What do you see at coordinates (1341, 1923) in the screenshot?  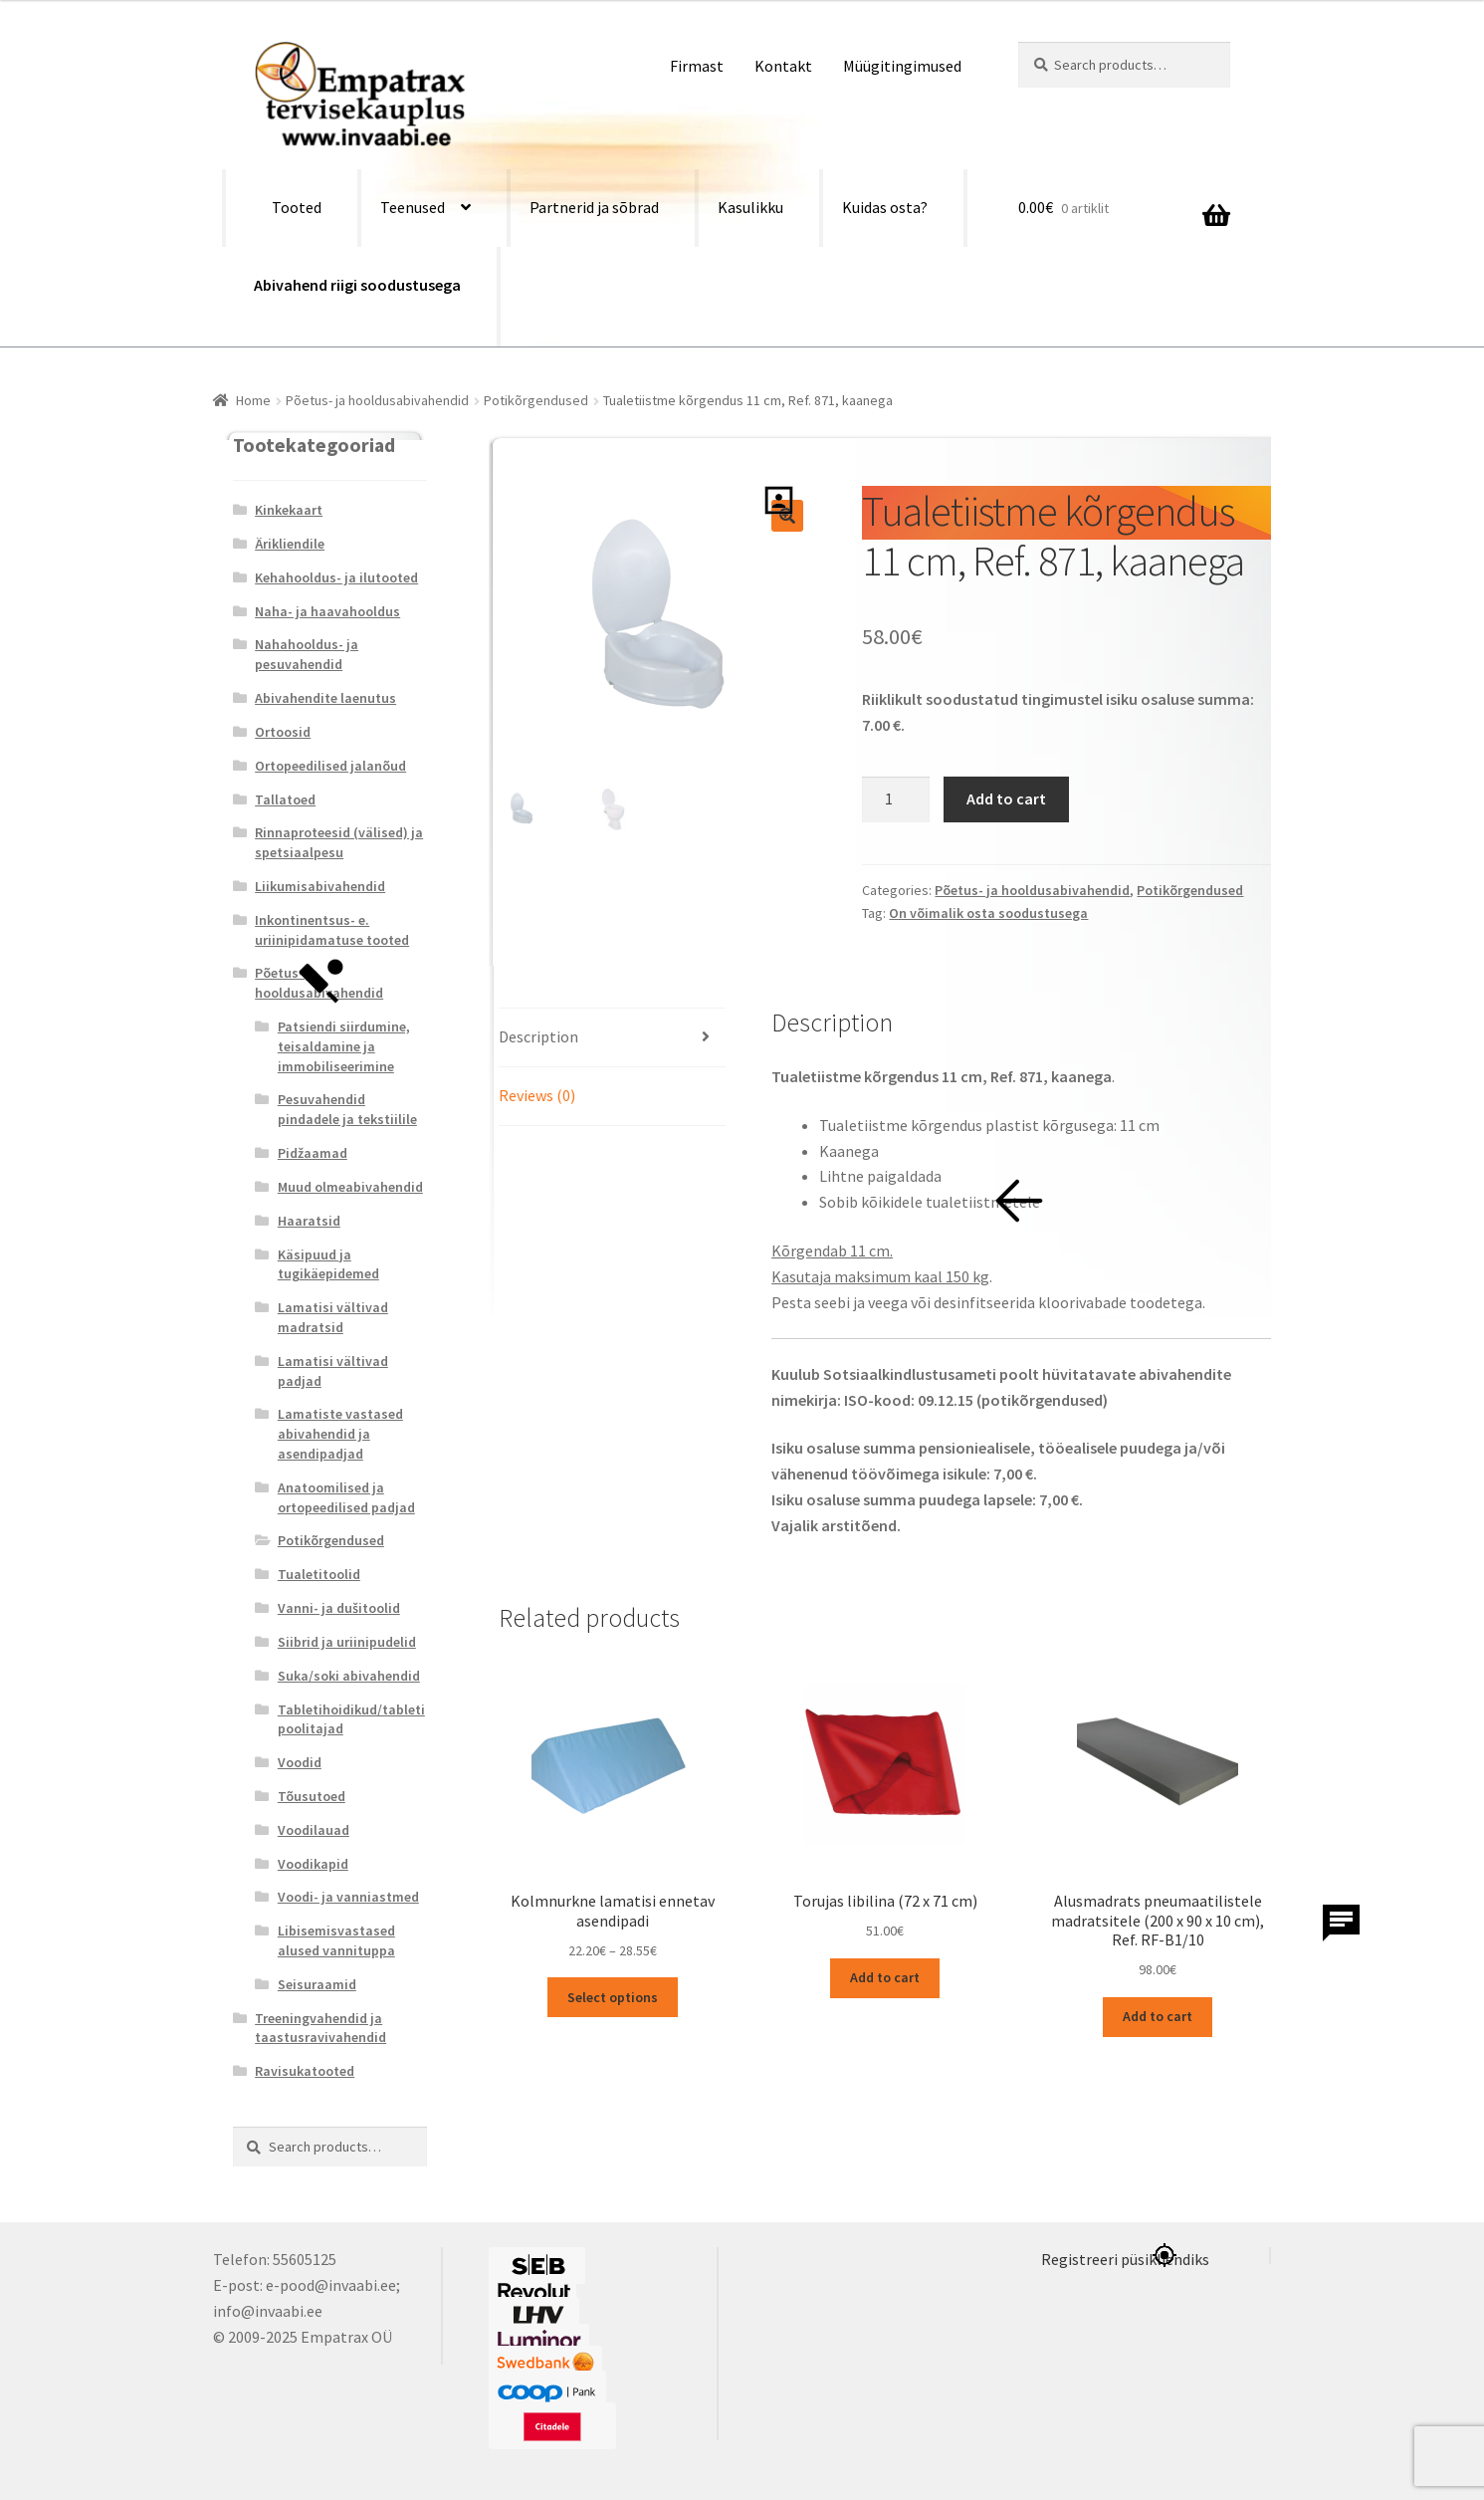 I see `open chat or messaging` at bounding box center [1341, 1923].